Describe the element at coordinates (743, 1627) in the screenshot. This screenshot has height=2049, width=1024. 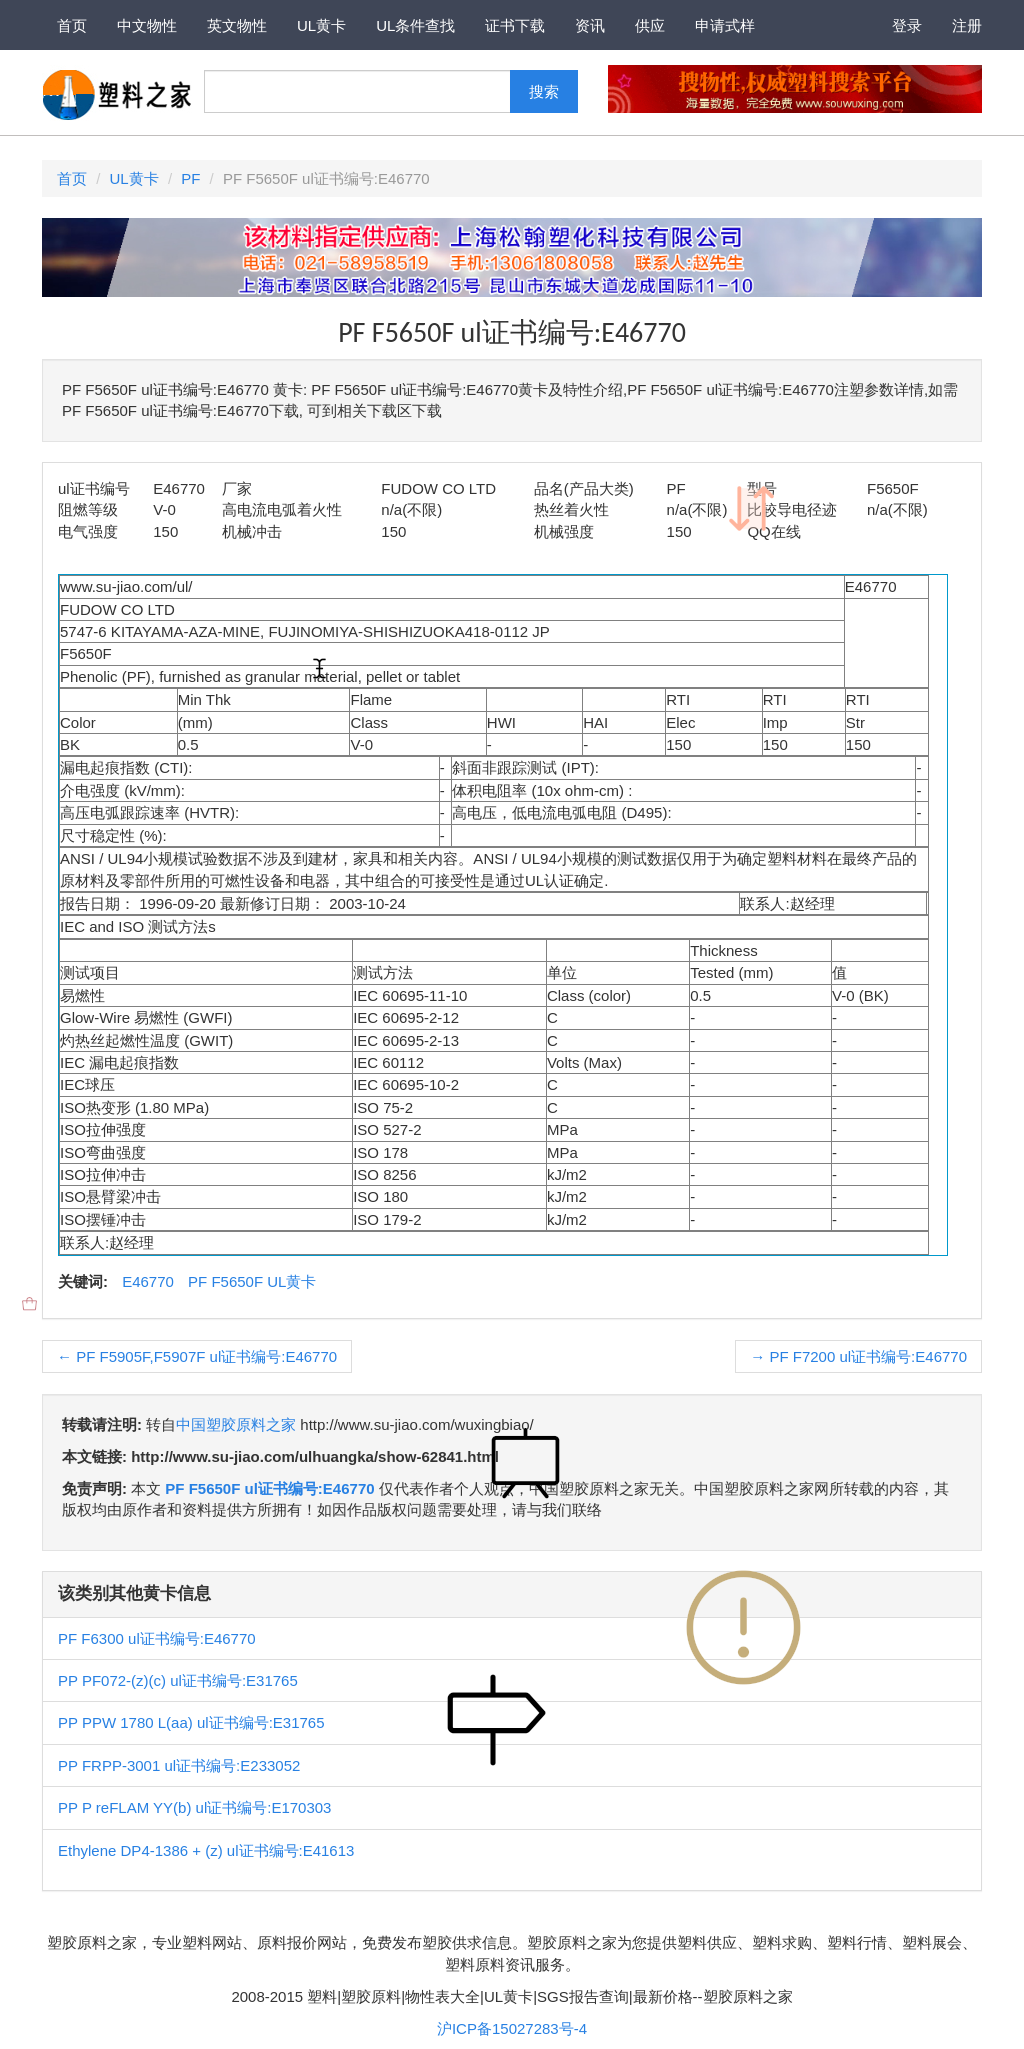
I see `indicates a warning or caution state` at that location.